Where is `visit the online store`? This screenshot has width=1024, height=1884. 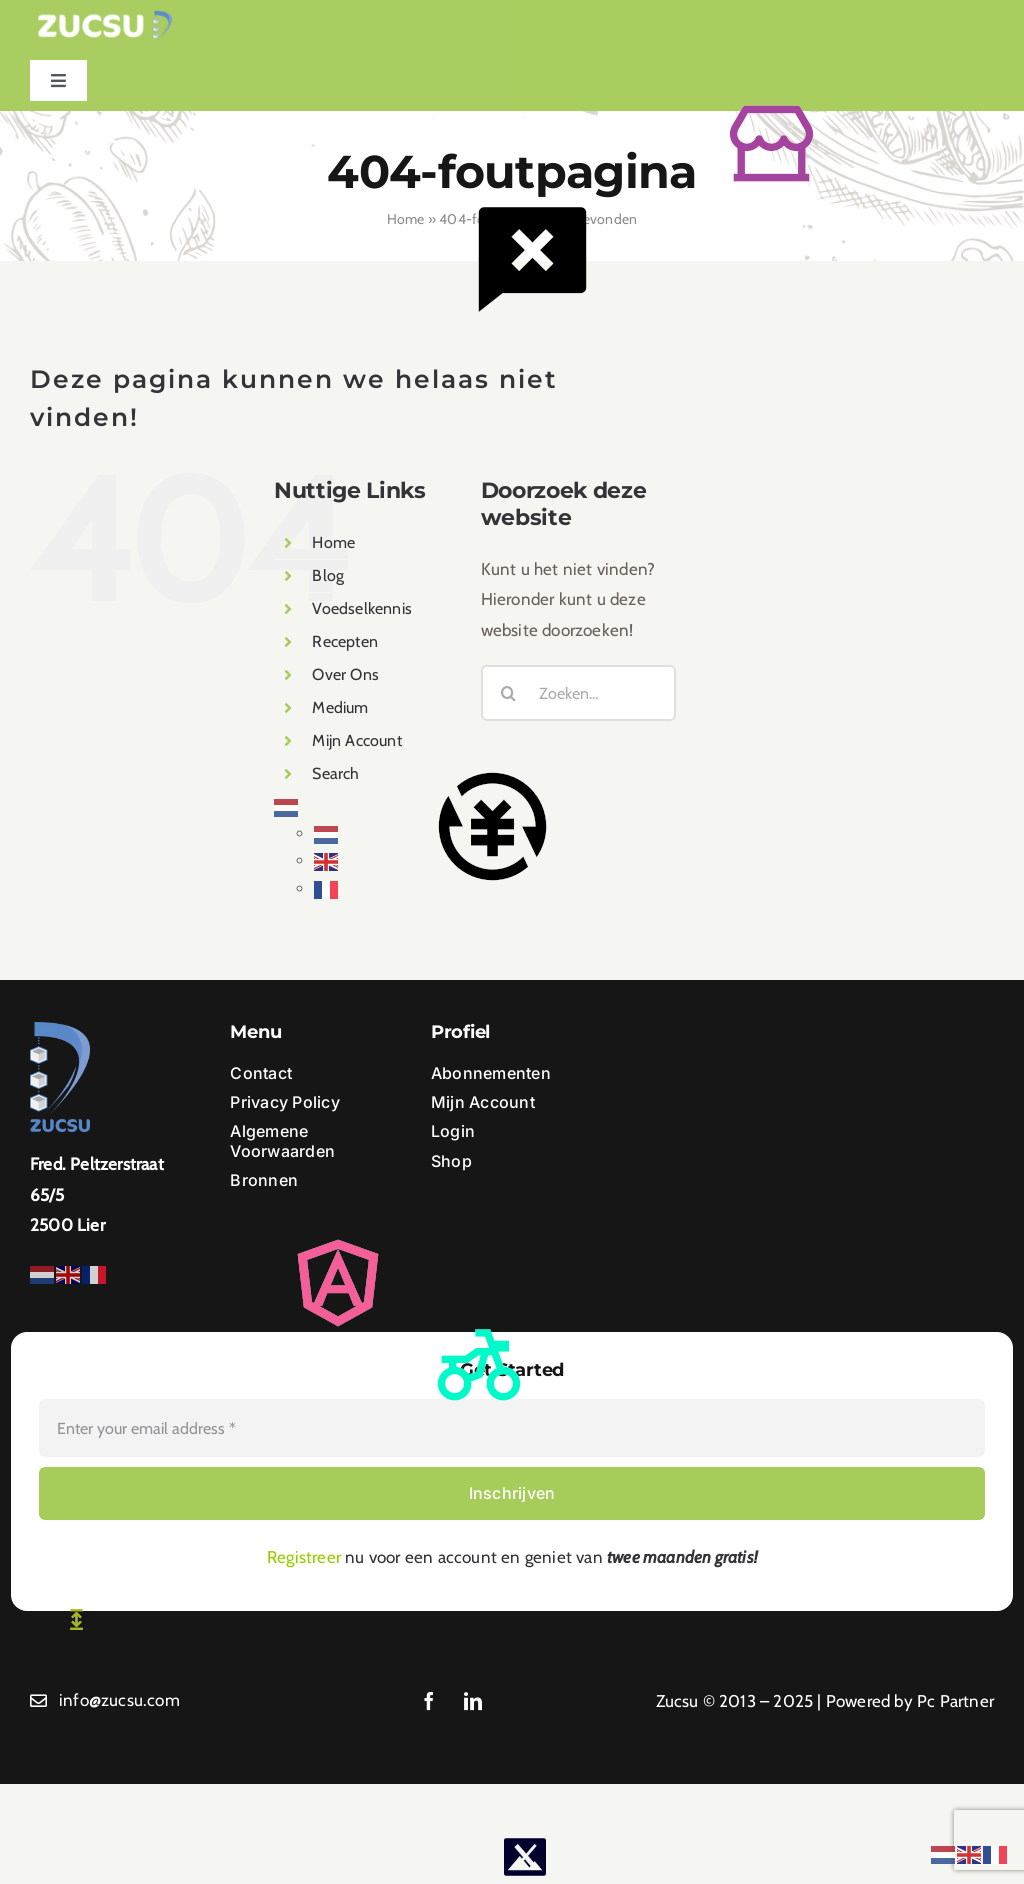
visit the online store is located at coordinates (771, 143).